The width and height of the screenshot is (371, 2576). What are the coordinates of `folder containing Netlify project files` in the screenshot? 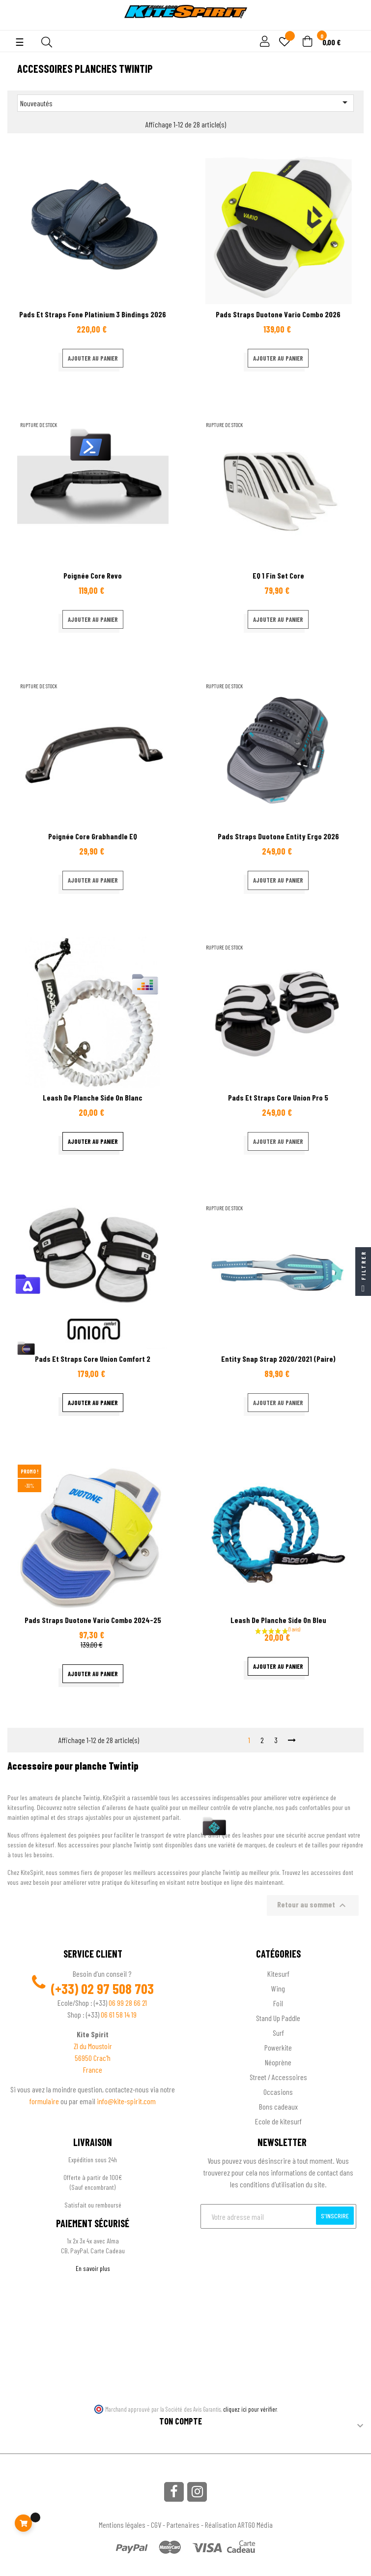 It's located at (214, 1827).